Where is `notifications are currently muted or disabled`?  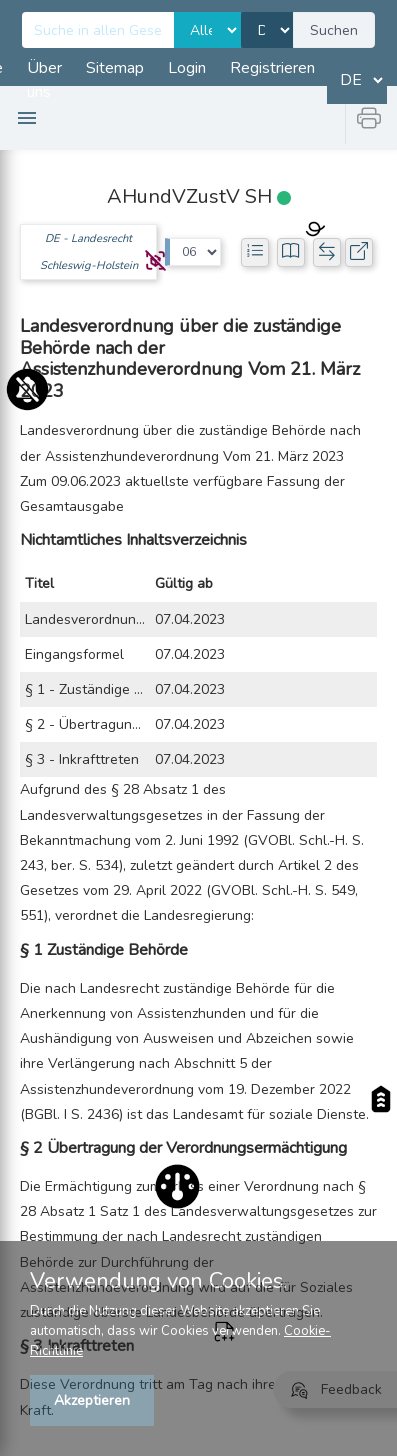 notifications are currently muted or disabled is located at coordinates (27, 389).